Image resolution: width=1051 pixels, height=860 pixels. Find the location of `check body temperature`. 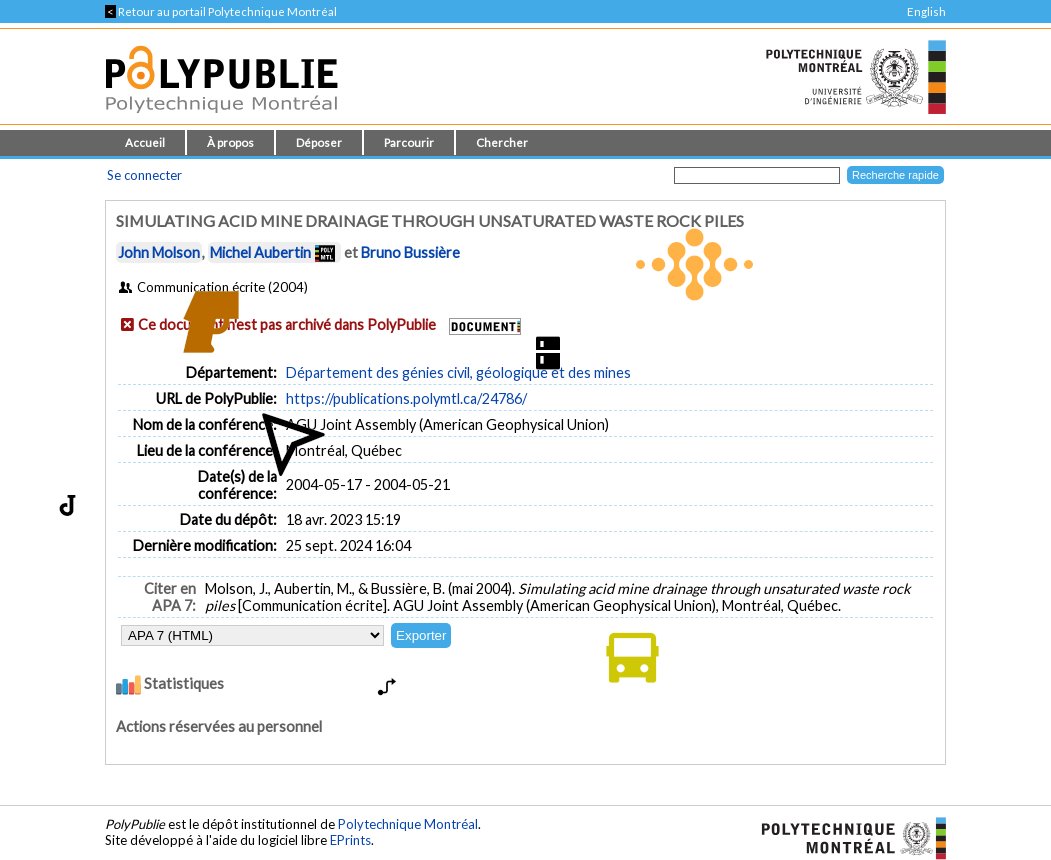

check body temperature is located at coordinates (211, 322).